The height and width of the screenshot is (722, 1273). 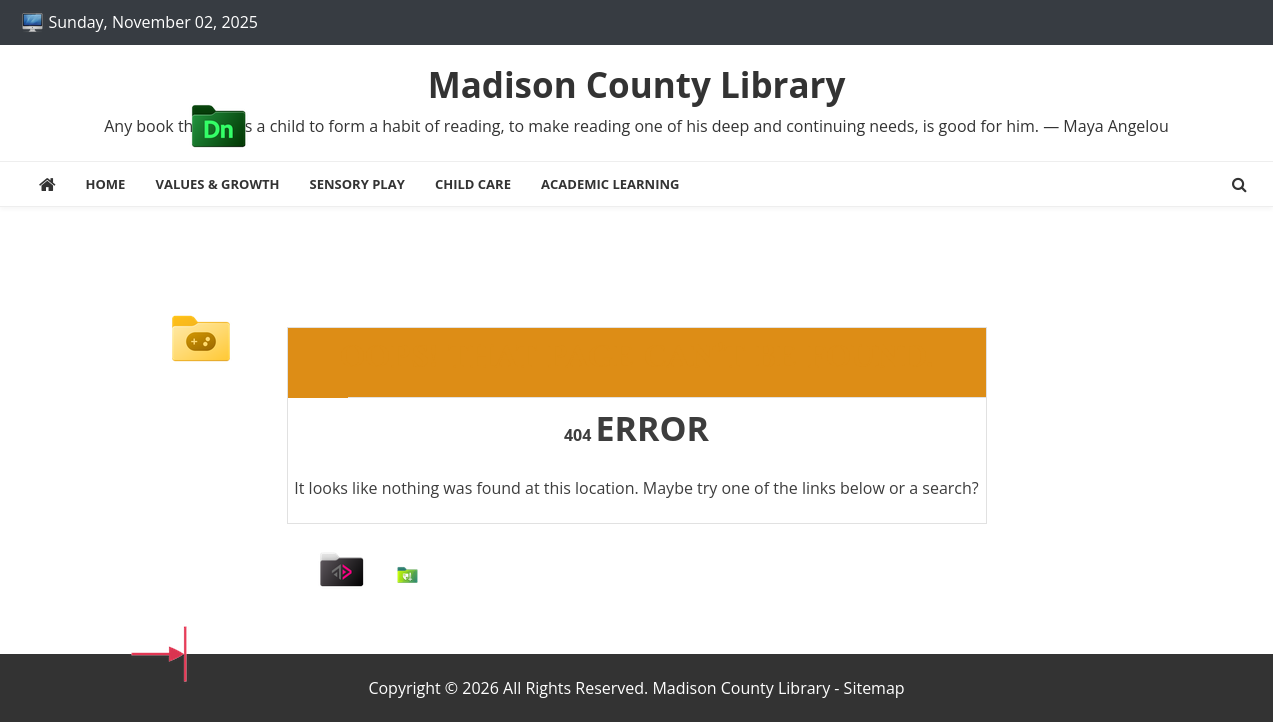 I want to click on open your games folder, so click(x=201, y=340).